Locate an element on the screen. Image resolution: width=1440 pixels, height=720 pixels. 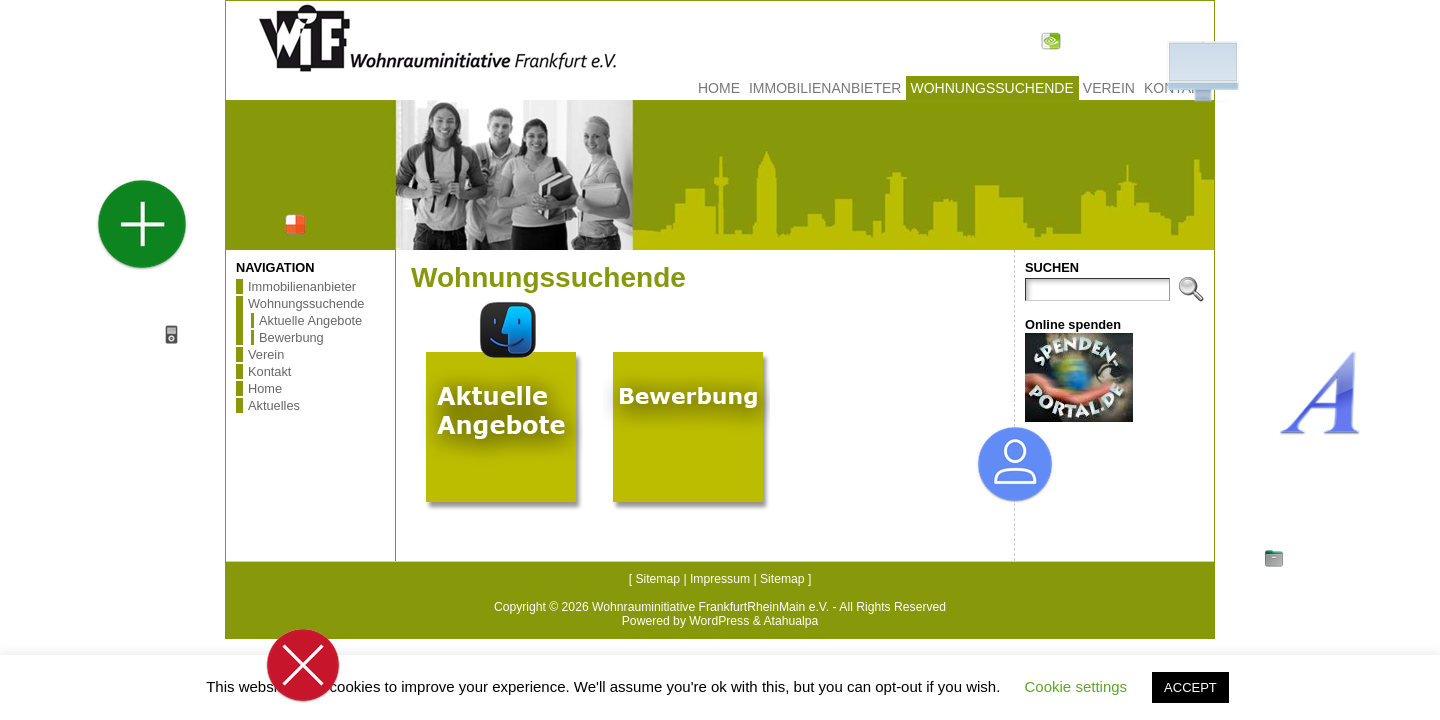
indicates an Insync sync error or failure is located at coordinates (303, 665).